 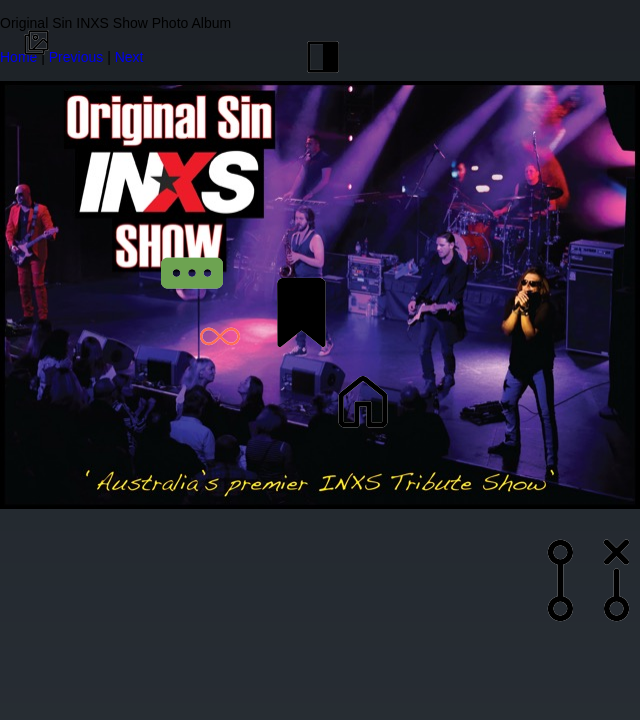 What do you see at coordinates (36, 42) in the screenshot?
I see `view photo gallery` at bounding box center [36, 42].